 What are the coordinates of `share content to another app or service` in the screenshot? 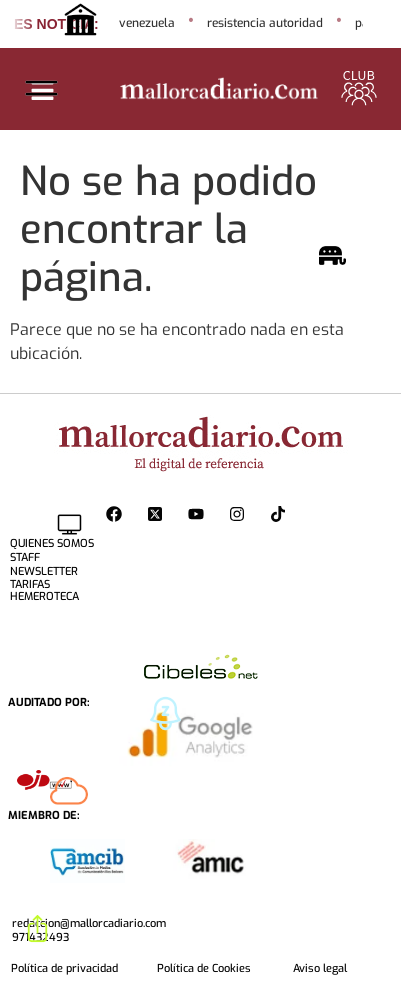 It's located at (37, 928).